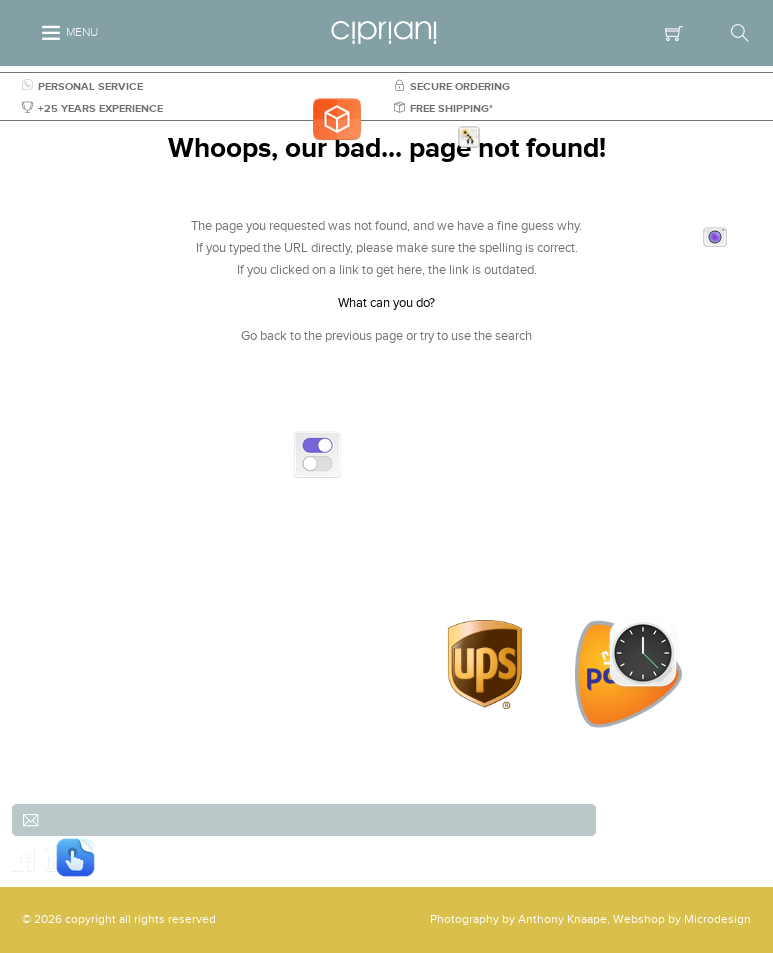  I want to click on open go for it productivity app, so click(643, 653).